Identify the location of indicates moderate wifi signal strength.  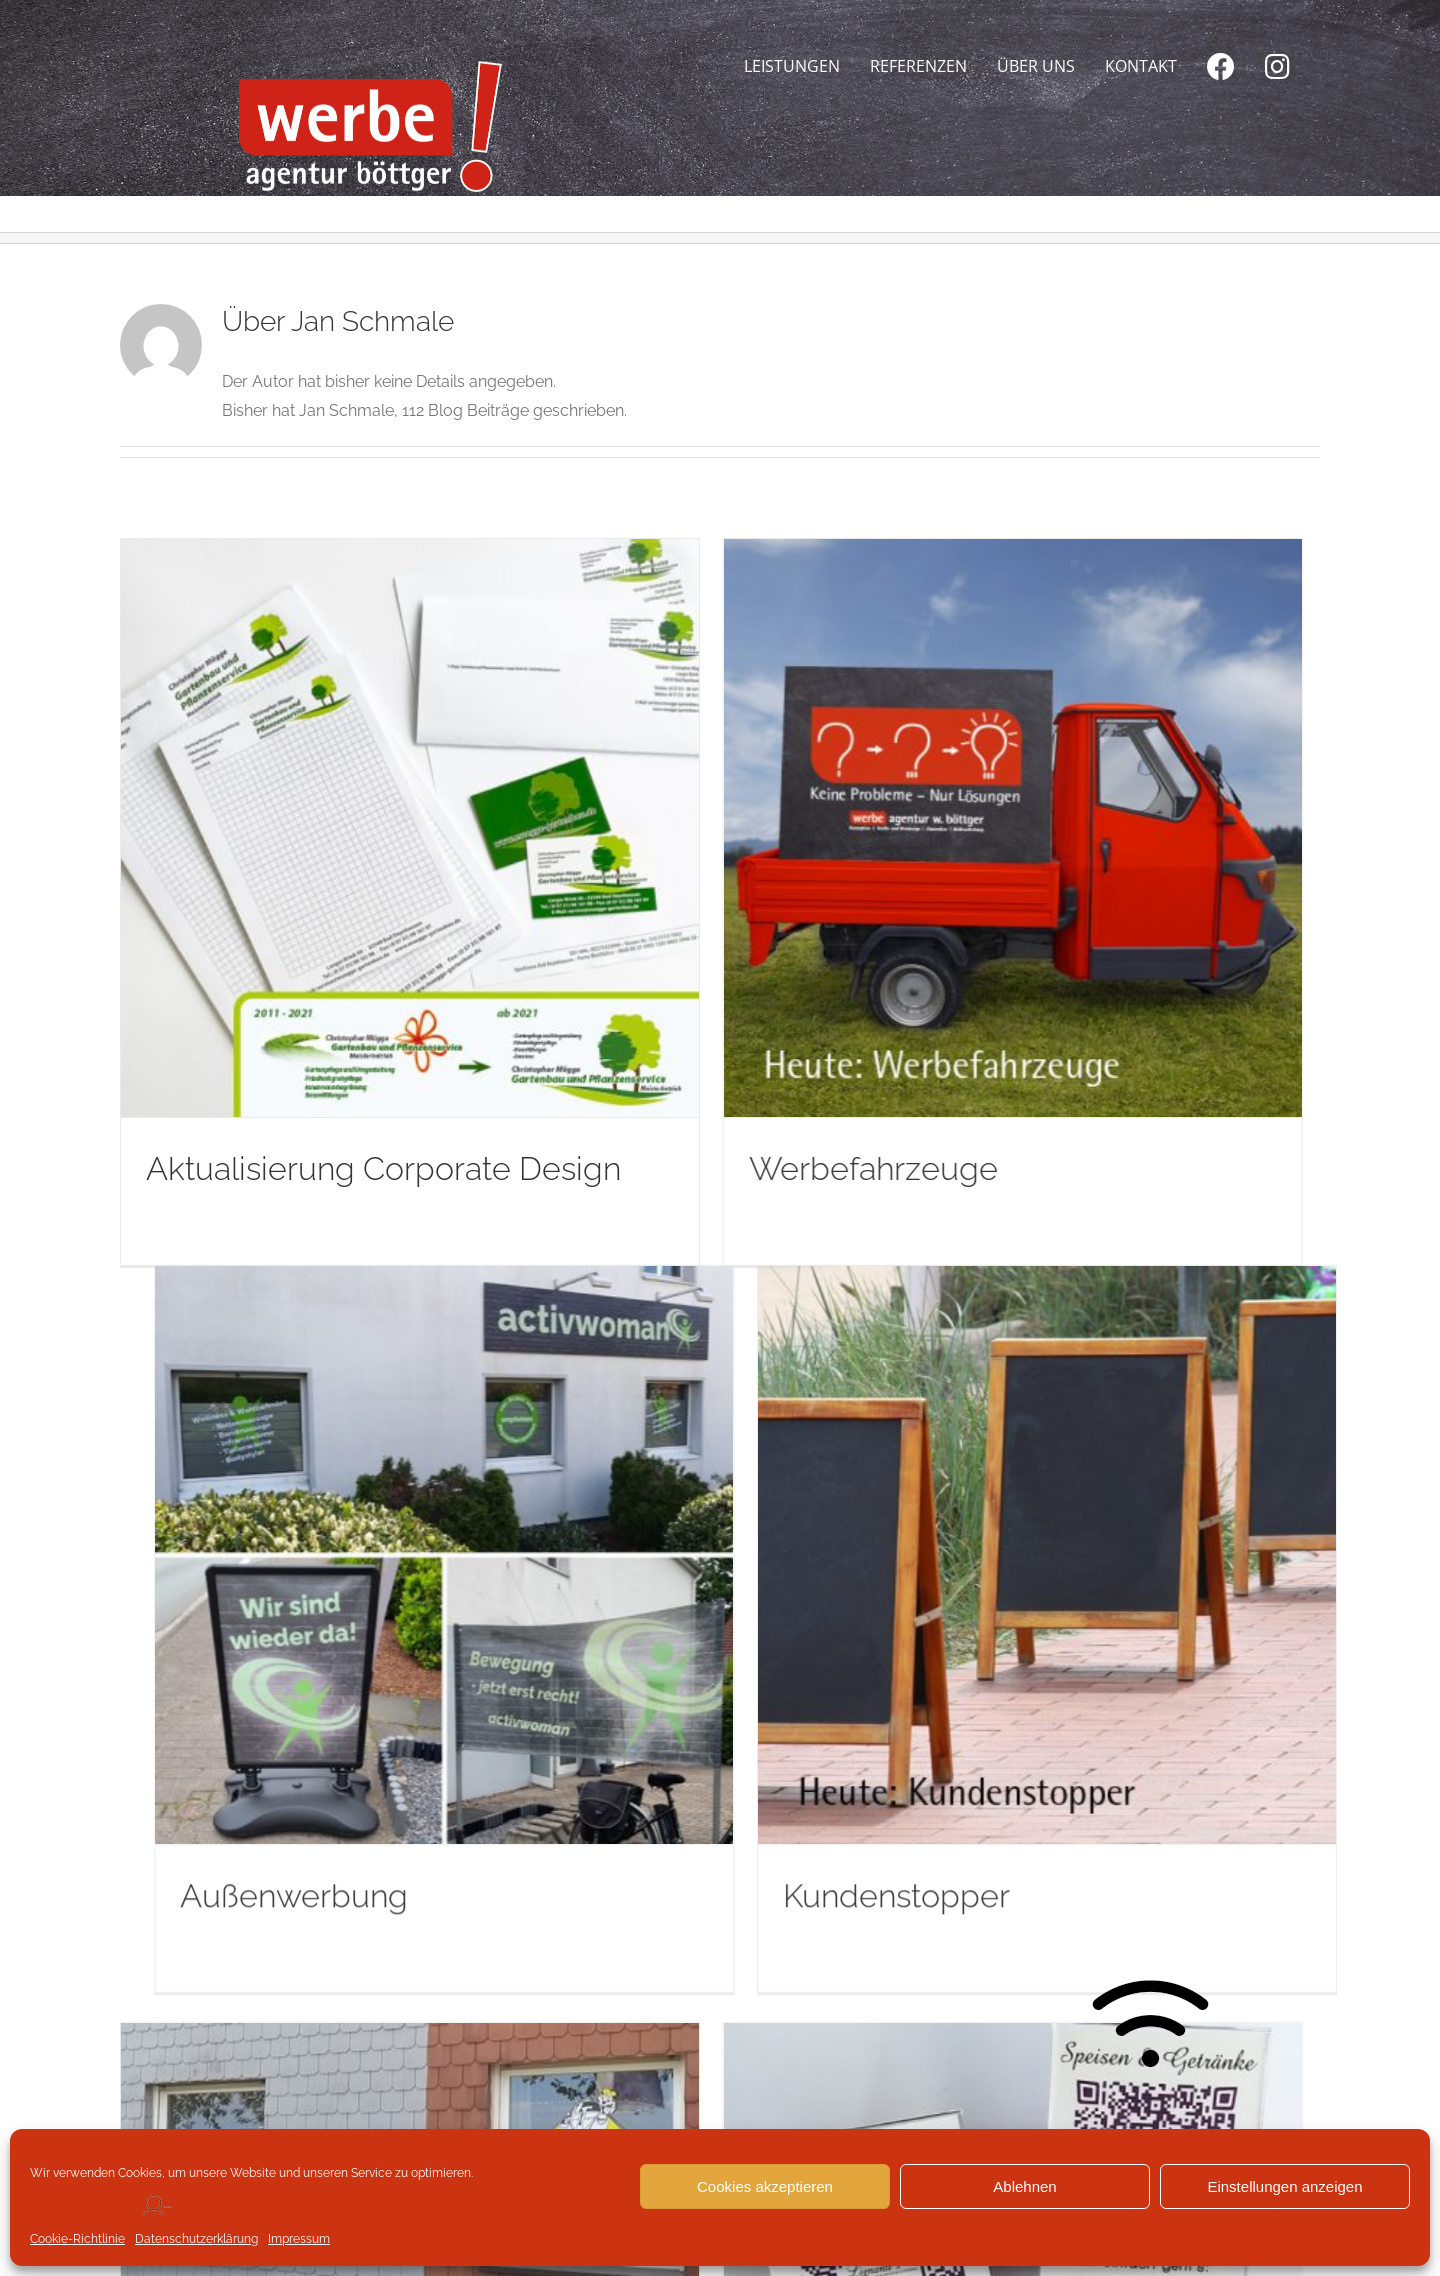
(1150, 2003).